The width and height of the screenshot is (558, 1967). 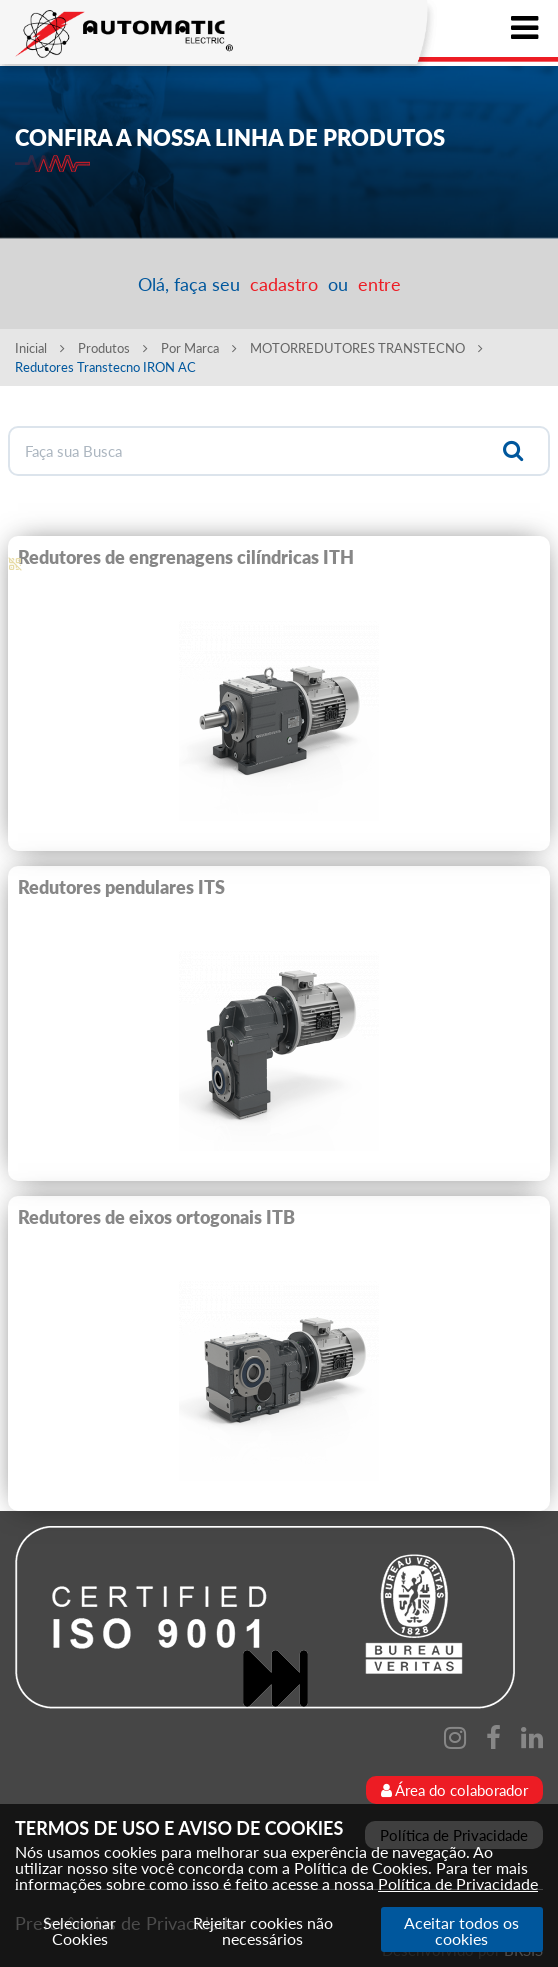 What do you see at coordinates (15, 564) in the screenshot?
I see `QR code scanning is disabled` at bounding box center [15, 564].